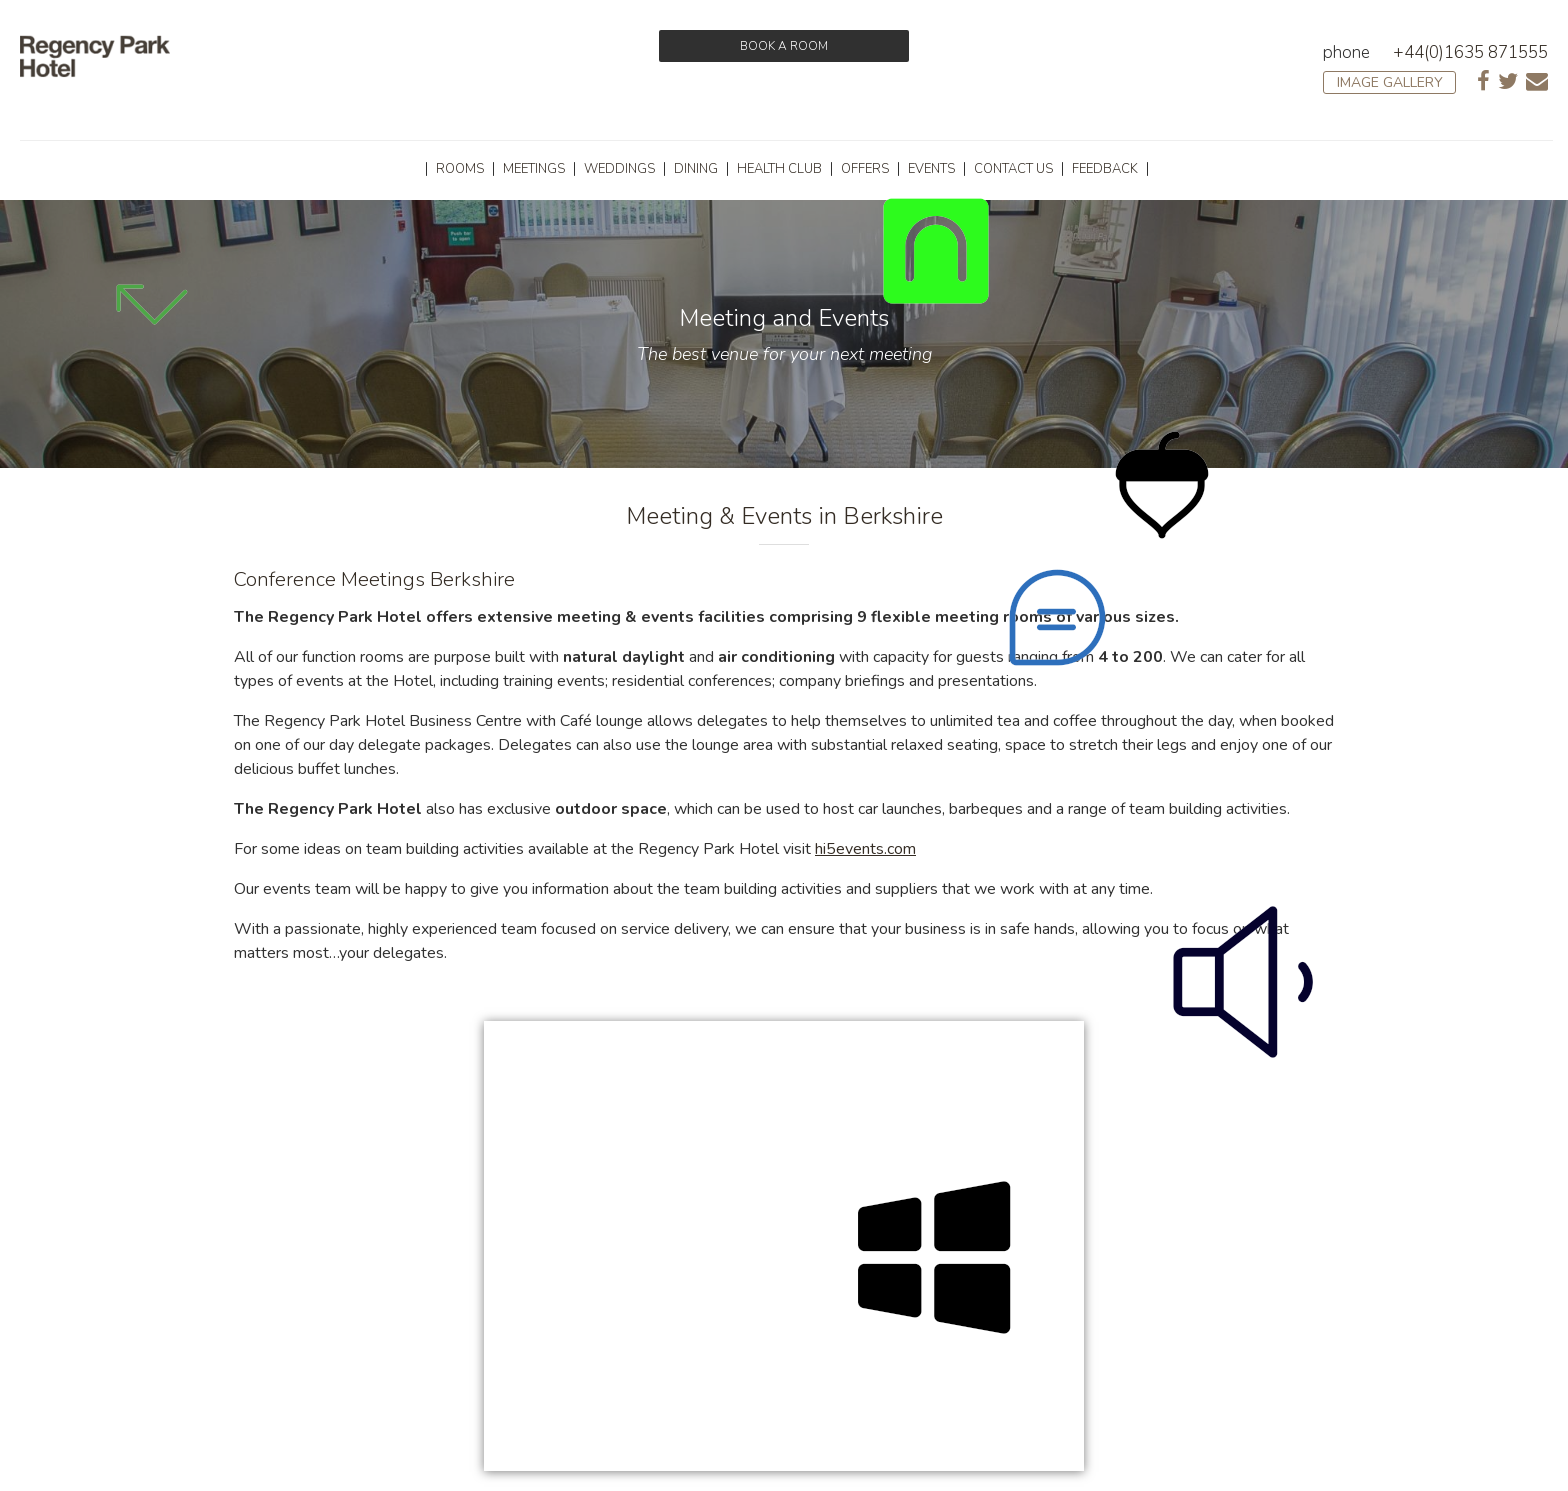 This screenshot has width=1568, height=1491. Describe the element at coordinates (1255, 982) in the screenshot. I see `audio playing at low volume` at that location.